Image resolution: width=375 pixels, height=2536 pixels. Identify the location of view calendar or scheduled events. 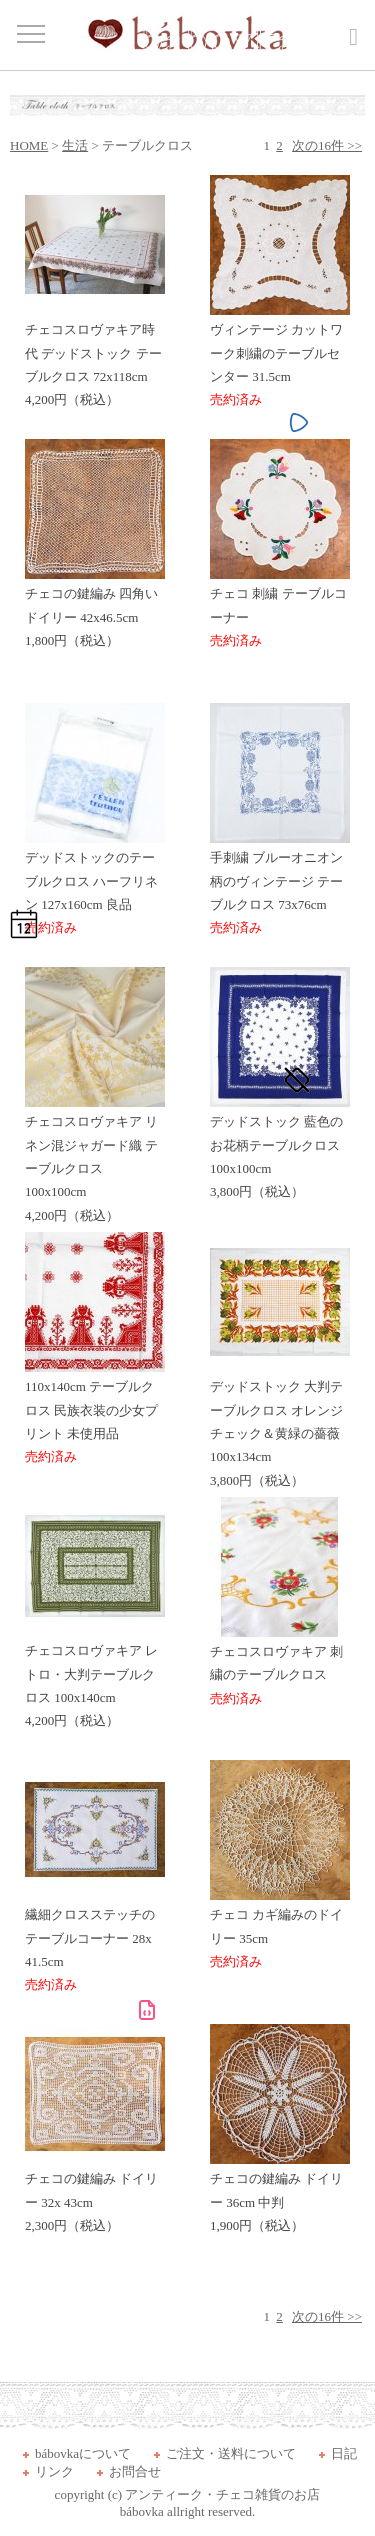
(24, 925).